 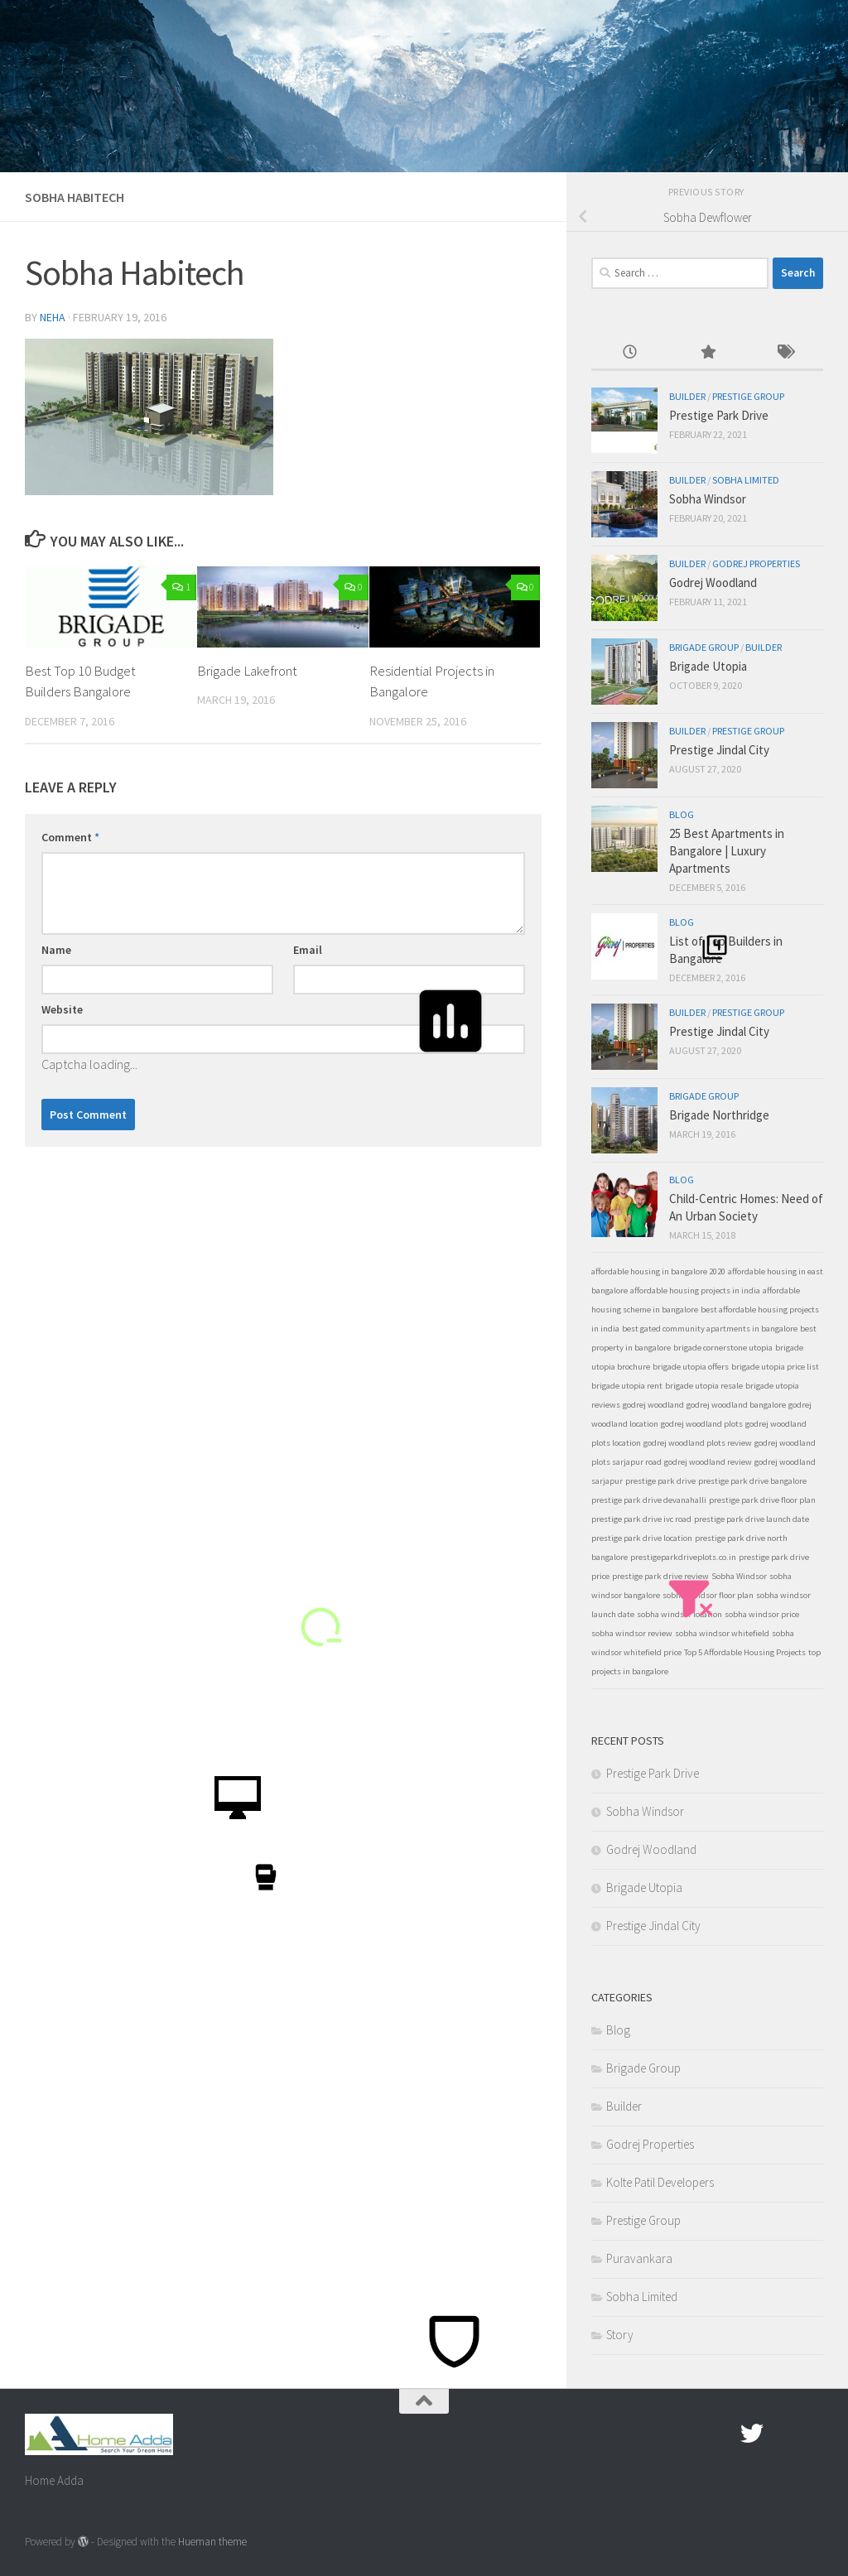 What do you see at coordinates (238, 1798) in the screenshot?
I see `view on desktop display` at bounding box center [238, 1798].